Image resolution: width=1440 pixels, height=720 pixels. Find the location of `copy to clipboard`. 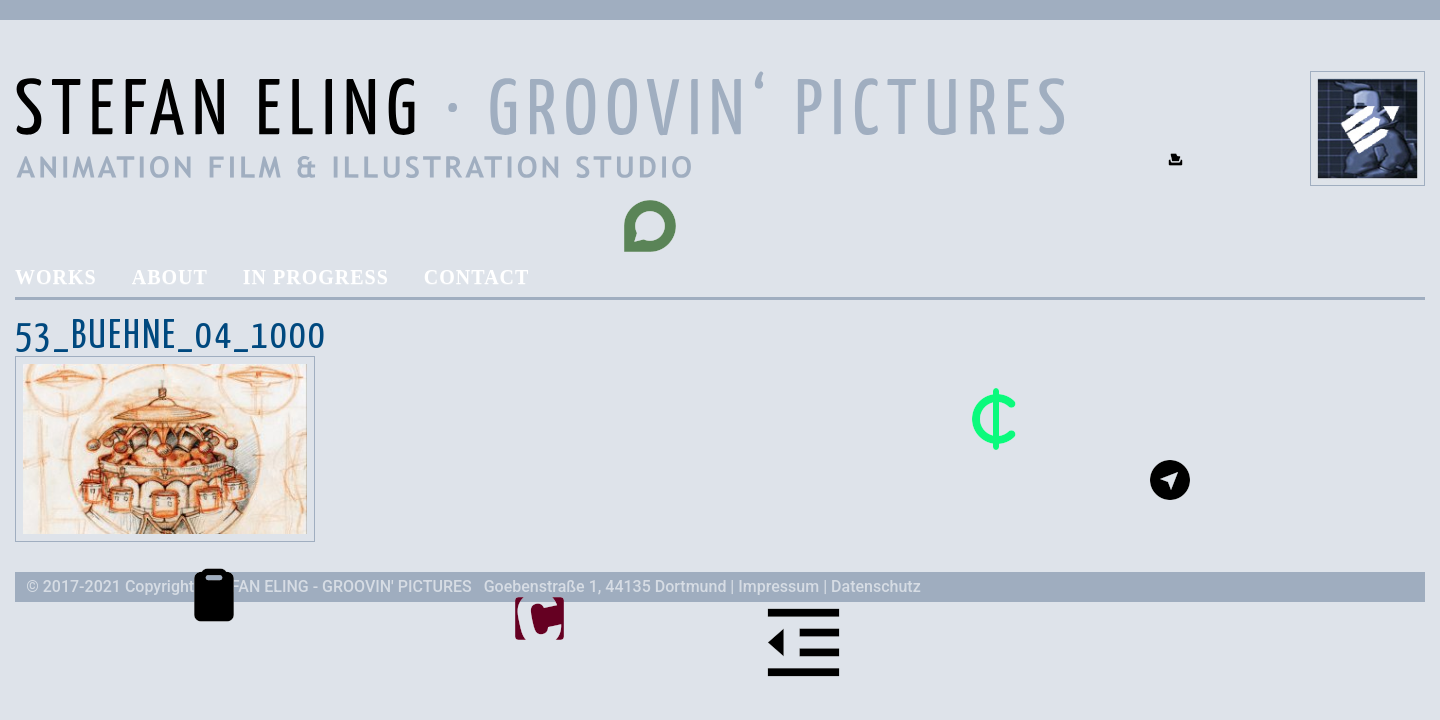

copy to clipboard is located at coordinates (214, 595).